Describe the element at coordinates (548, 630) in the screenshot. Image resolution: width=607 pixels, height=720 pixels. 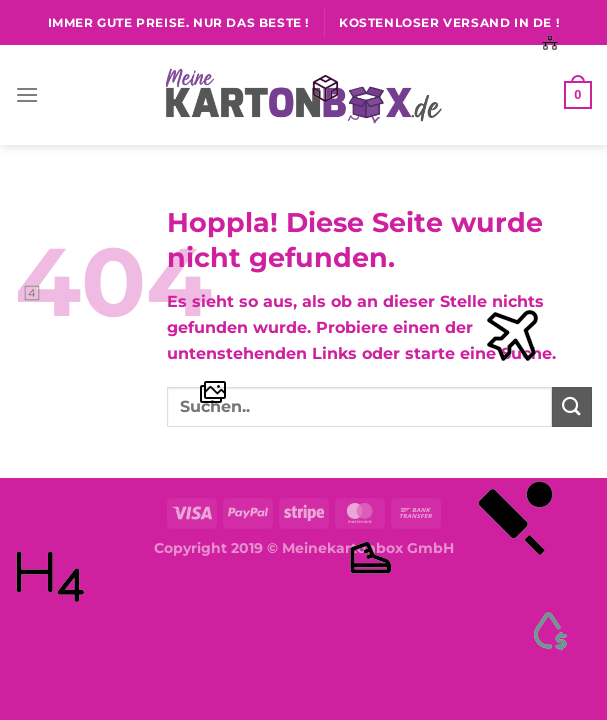
I see `view water bill or usage costs` at that location.